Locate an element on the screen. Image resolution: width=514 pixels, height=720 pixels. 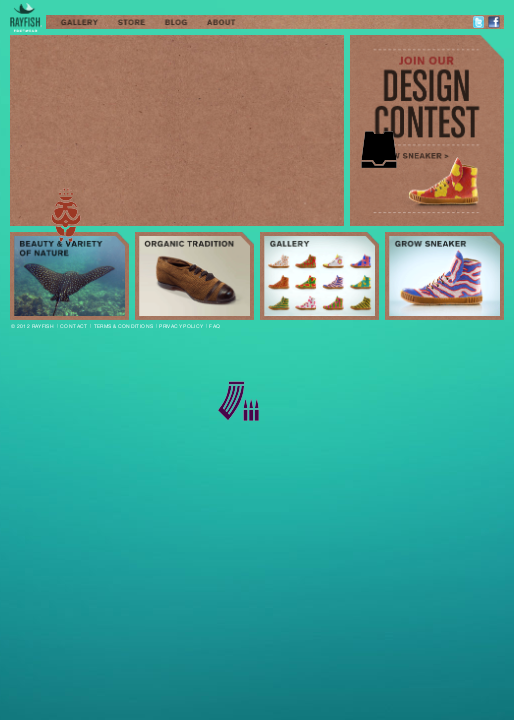
view artifact or historical item details is located at coordinates (66, 215).